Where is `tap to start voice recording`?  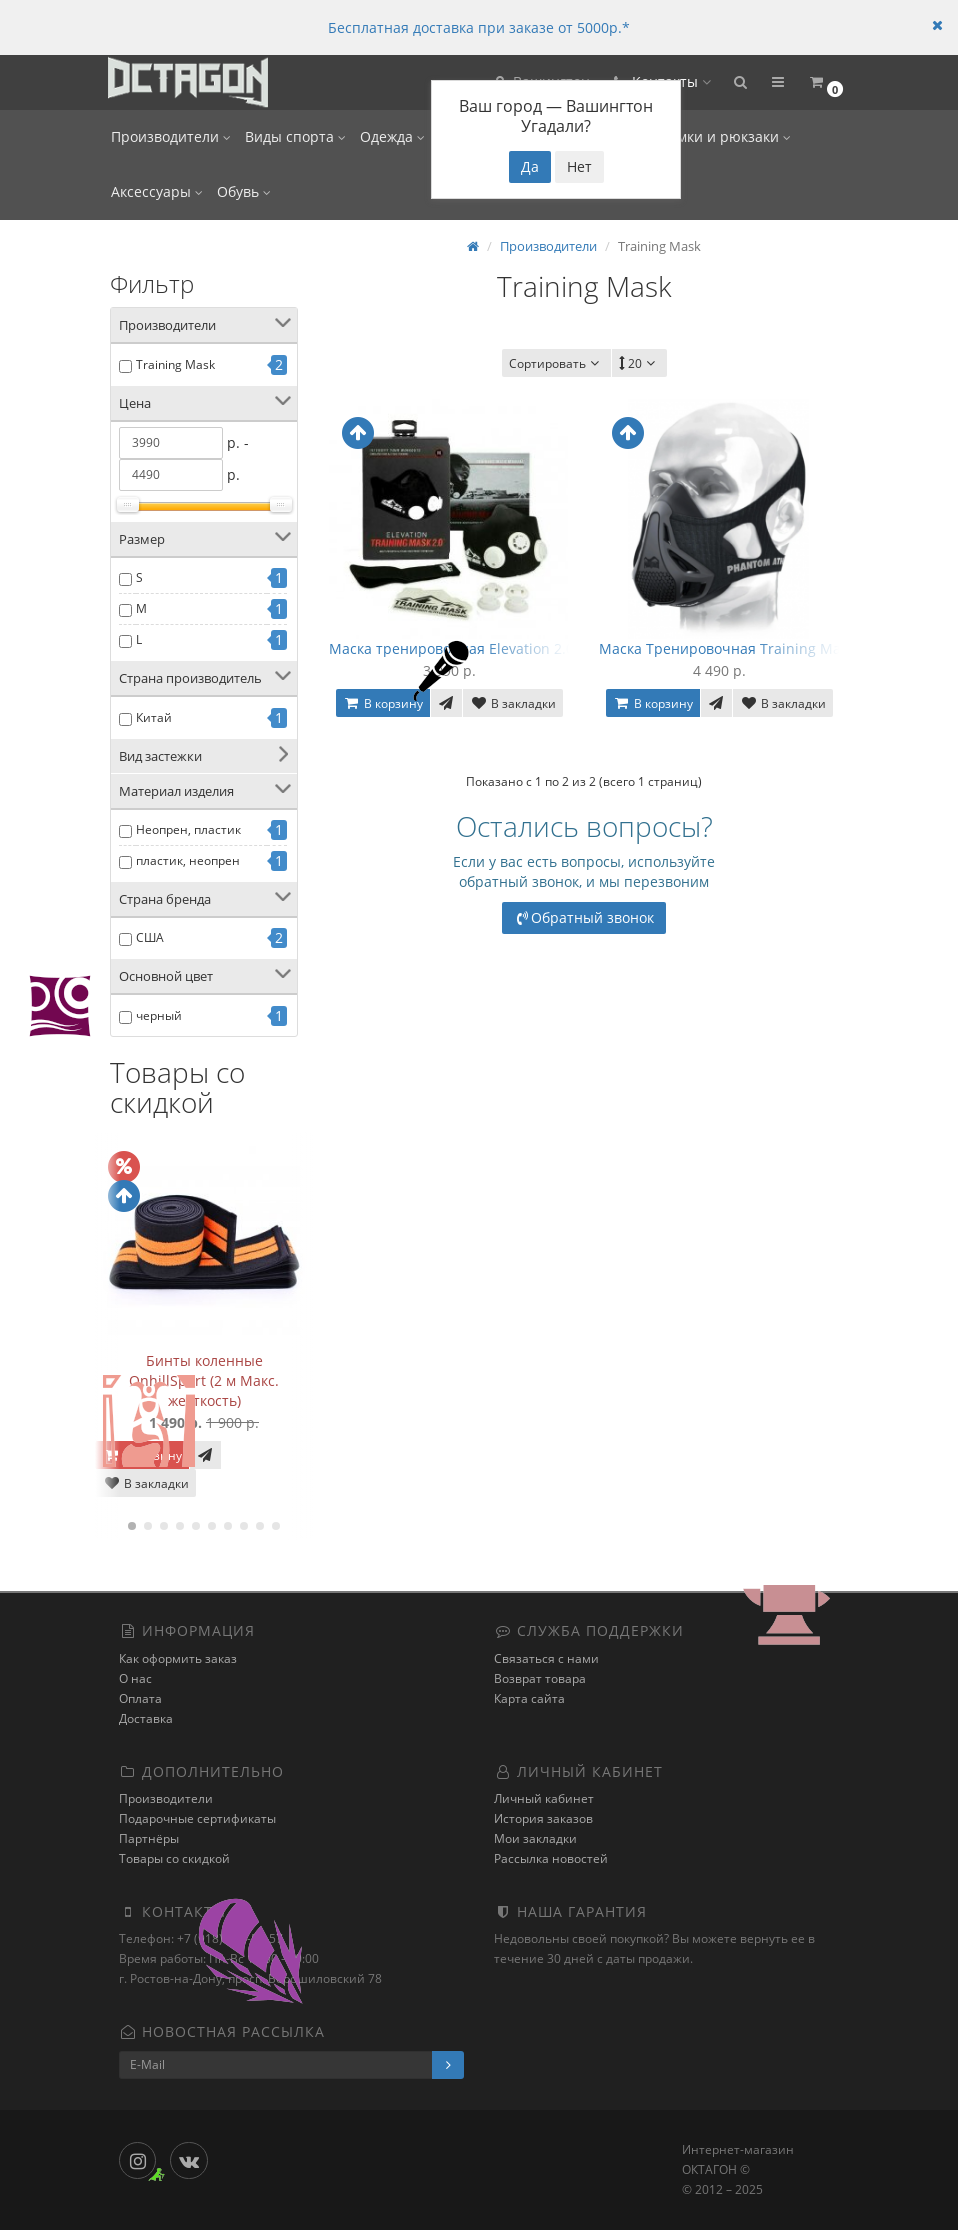 tap to start voice recording is located at coordinates (439, 671).